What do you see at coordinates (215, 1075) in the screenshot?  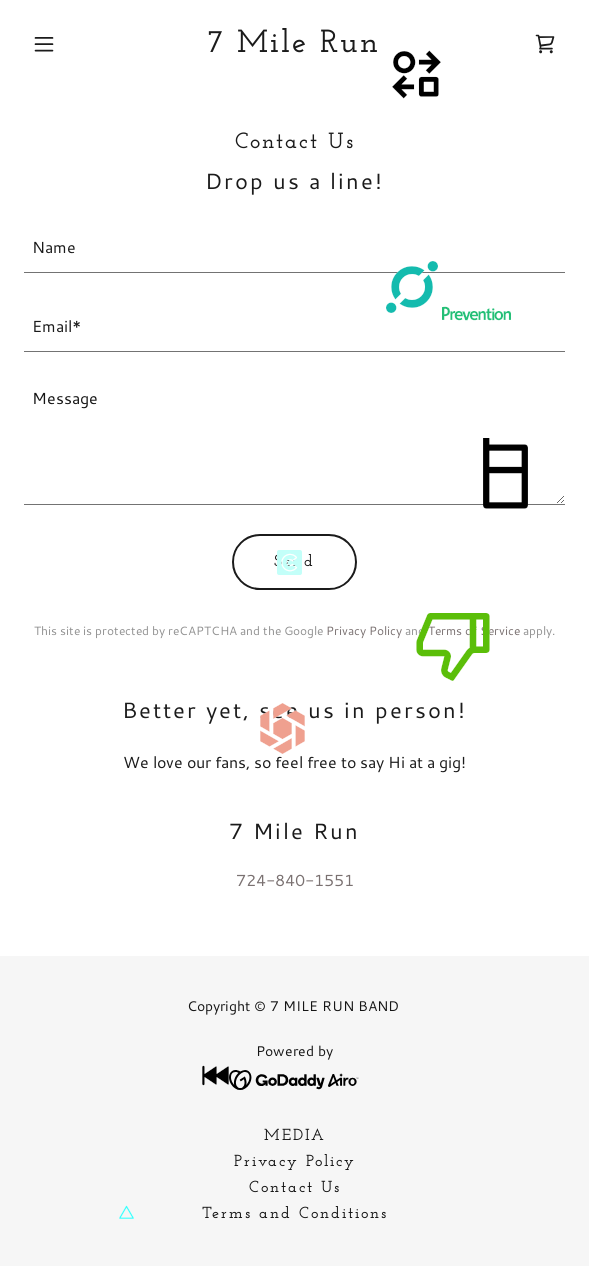 I see `skip to the beginning of the track` at bounding box center [215, 1075].